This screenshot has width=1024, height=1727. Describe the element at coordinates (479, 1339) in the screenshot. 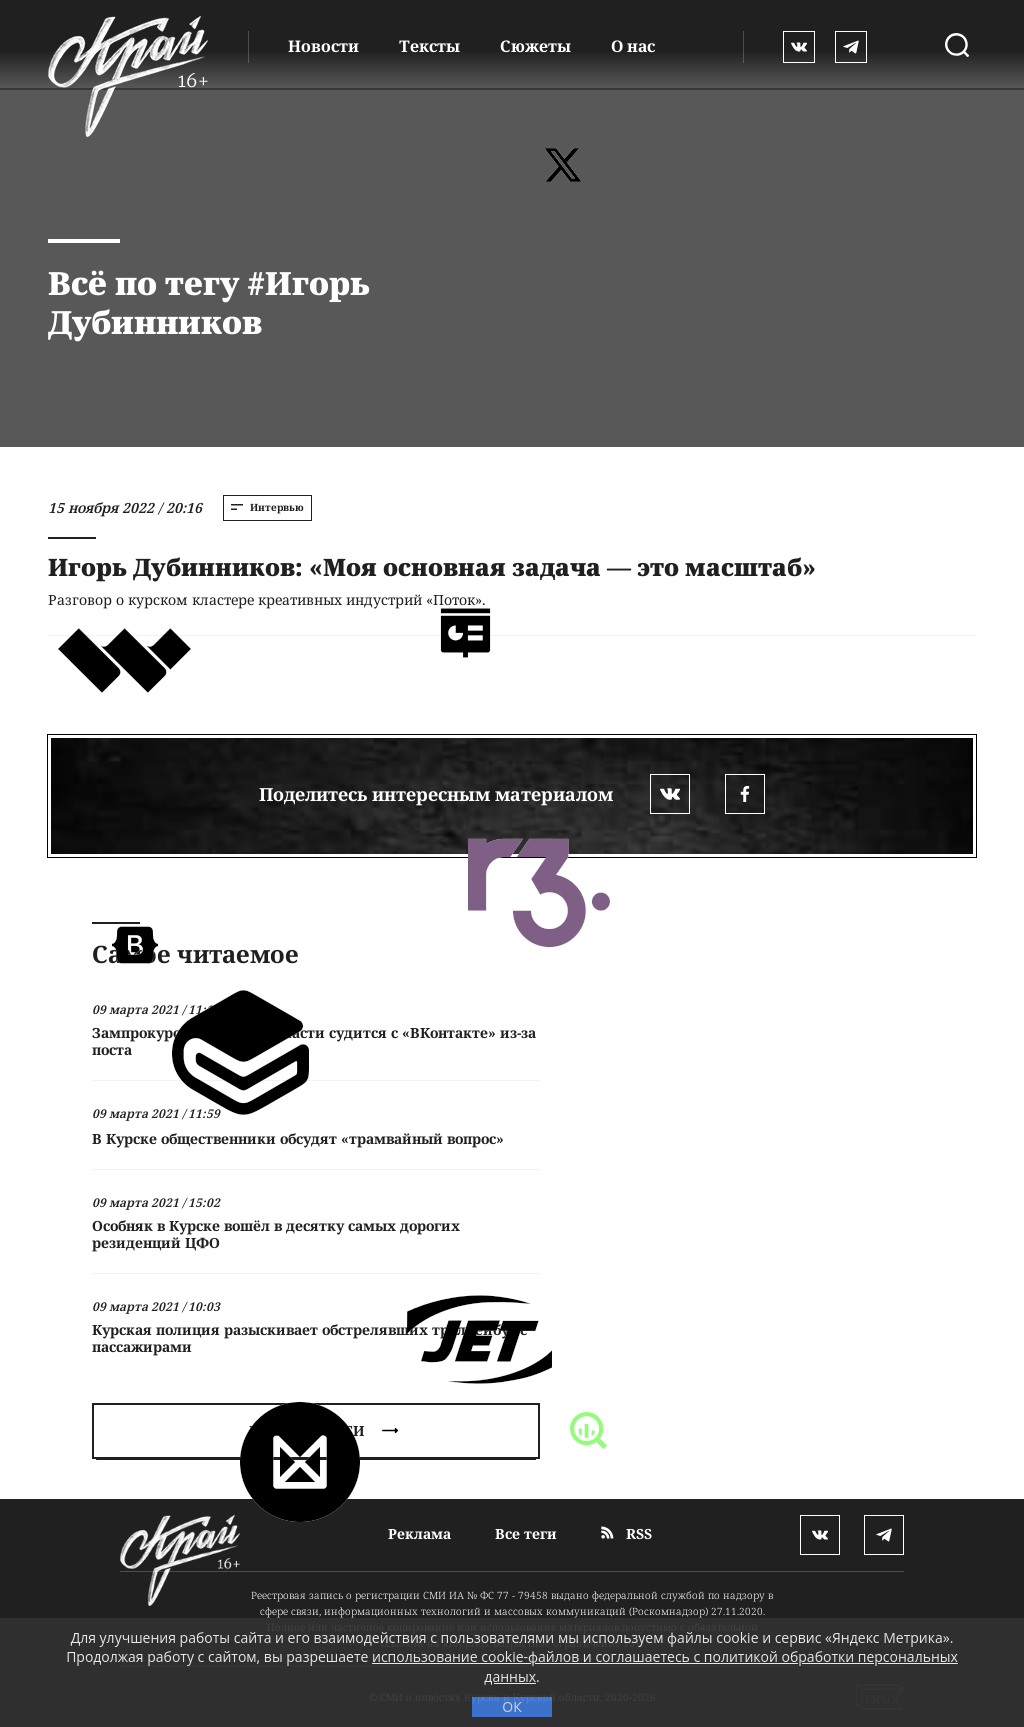

I see `jet.com logo` at that location.